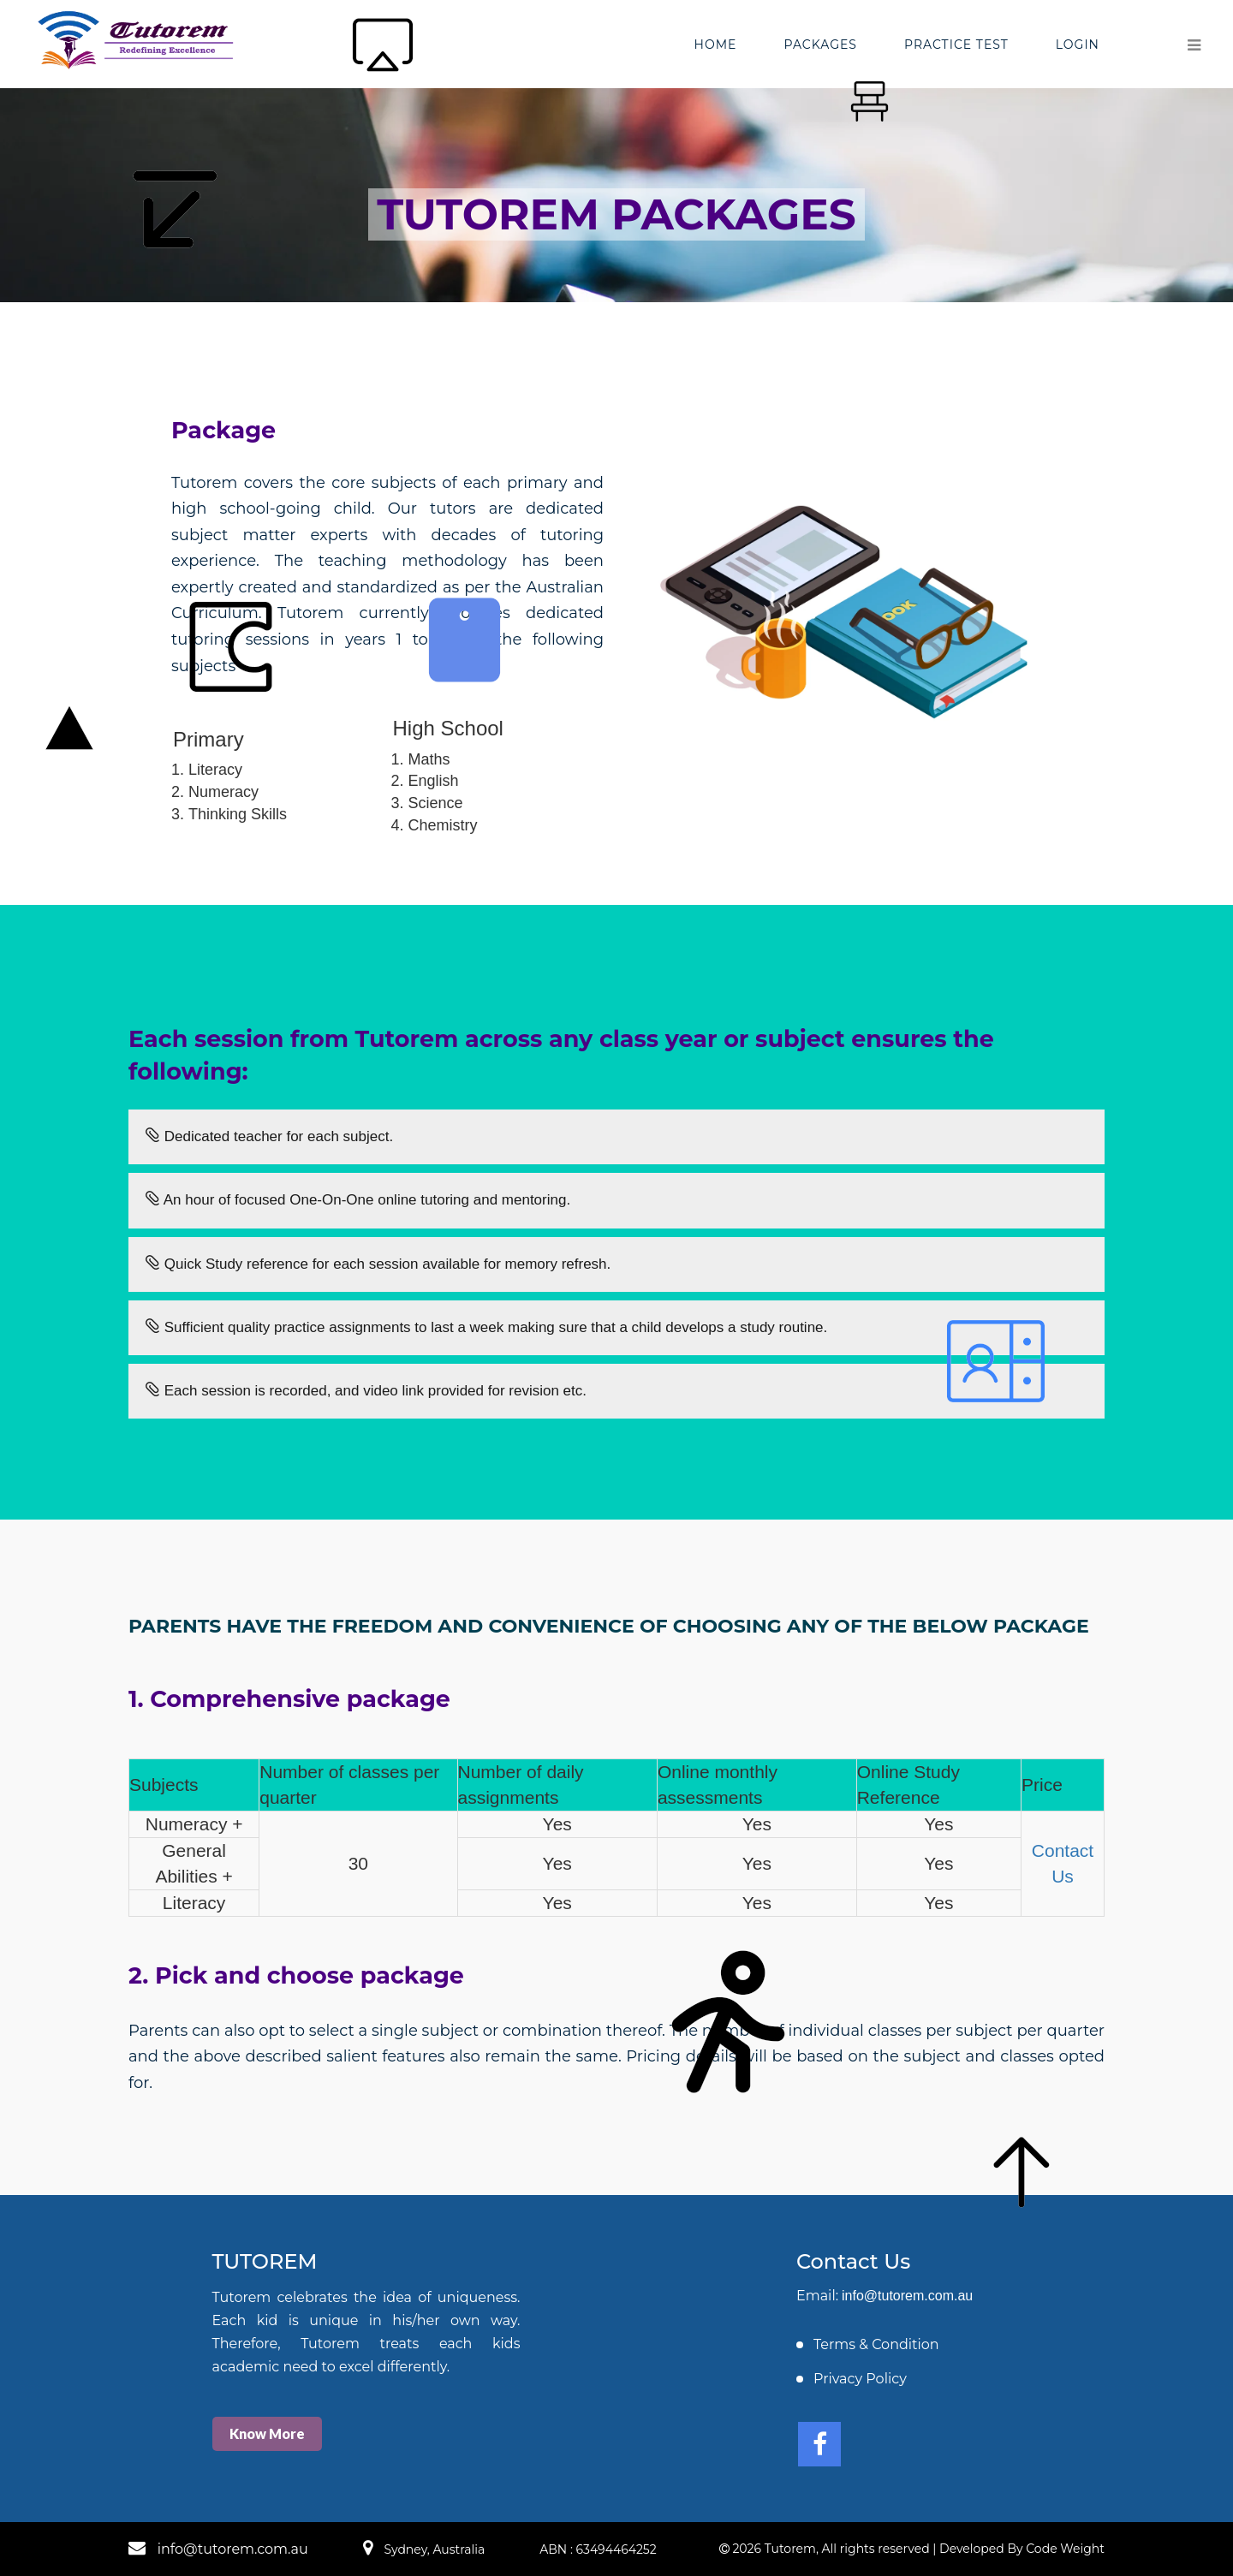 The height and width of the screenshot is (2576, 1233). I want to click on access tablet camera settings, so click(464, 640).